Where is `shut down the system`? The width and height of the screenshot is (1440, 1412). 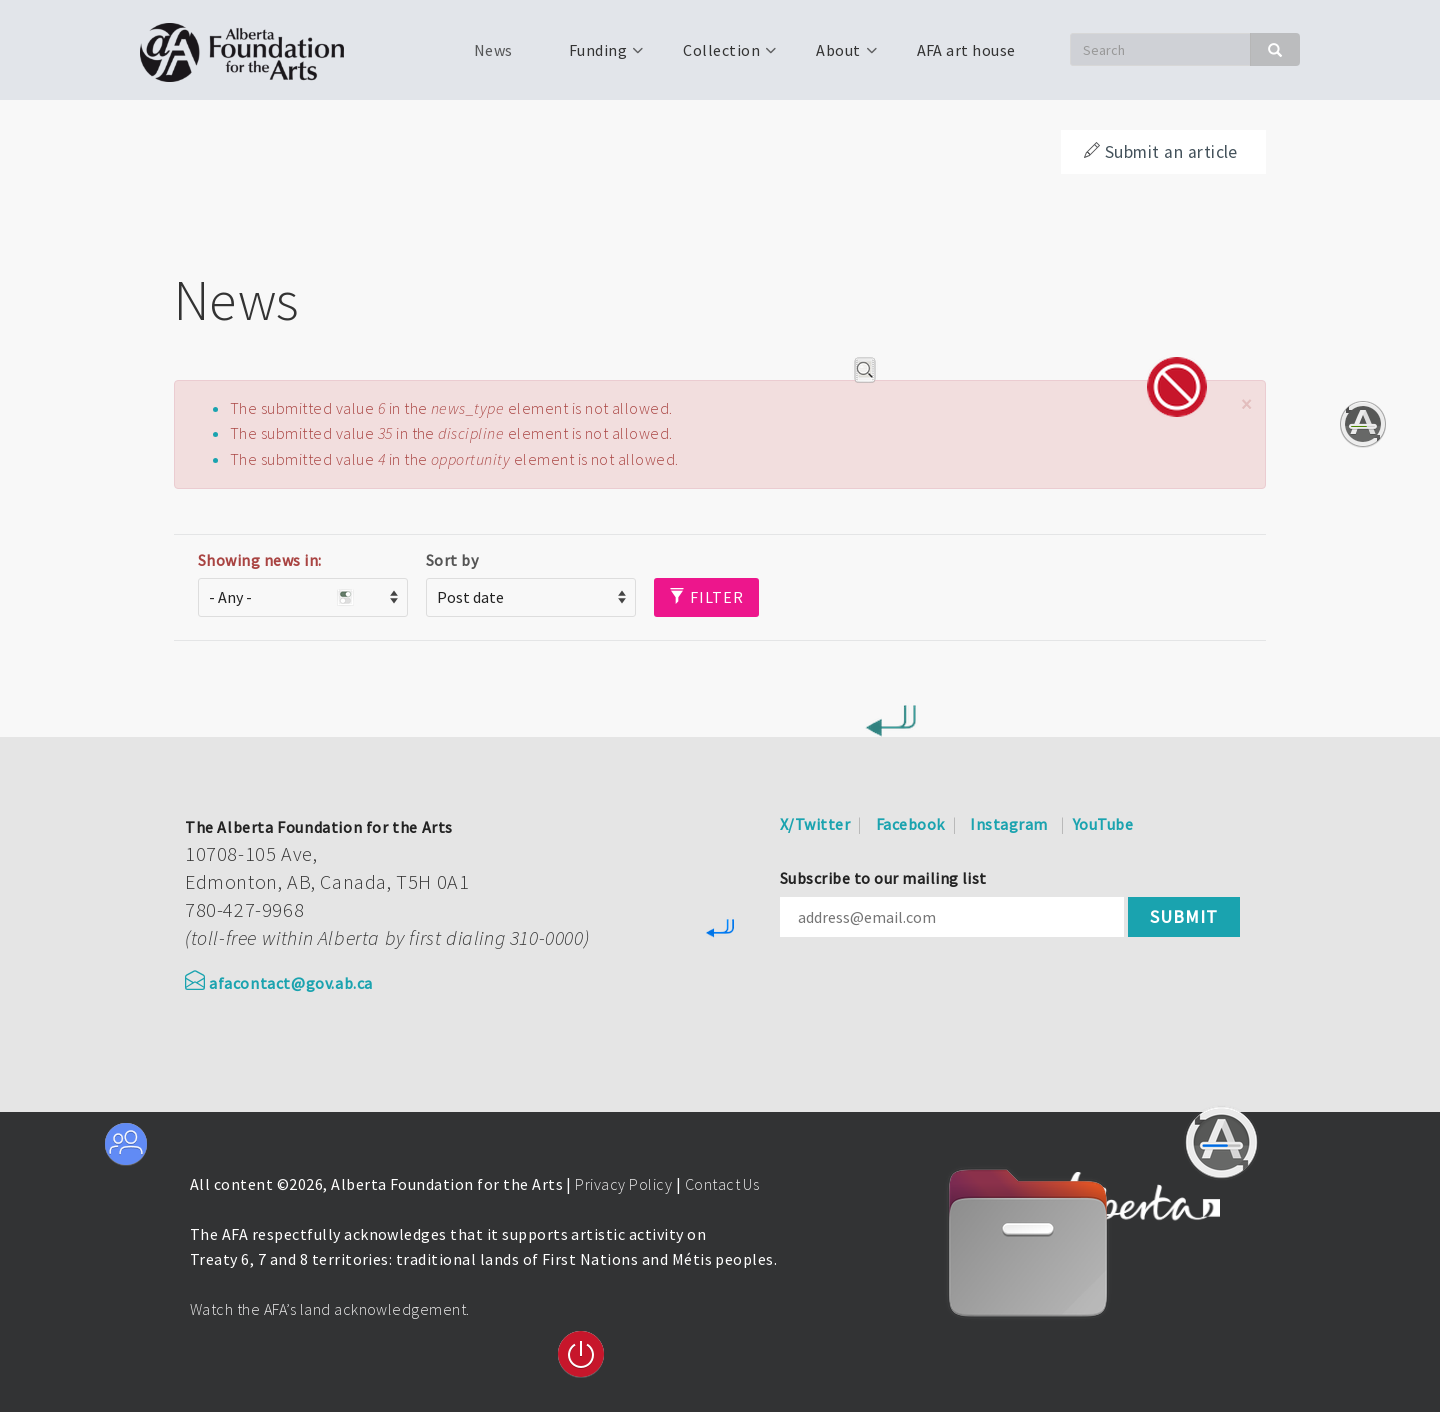
shut down the system is located at coordinates (582, 1355).